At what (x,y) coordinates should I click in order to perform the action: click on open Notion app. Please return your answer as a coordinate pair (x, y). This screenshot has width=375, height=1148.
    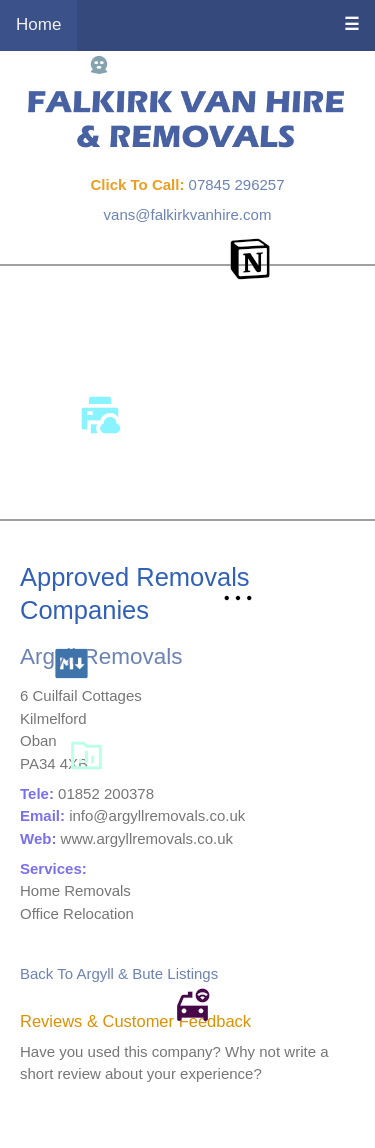
    Looking at the image, I should click on (251, 259).